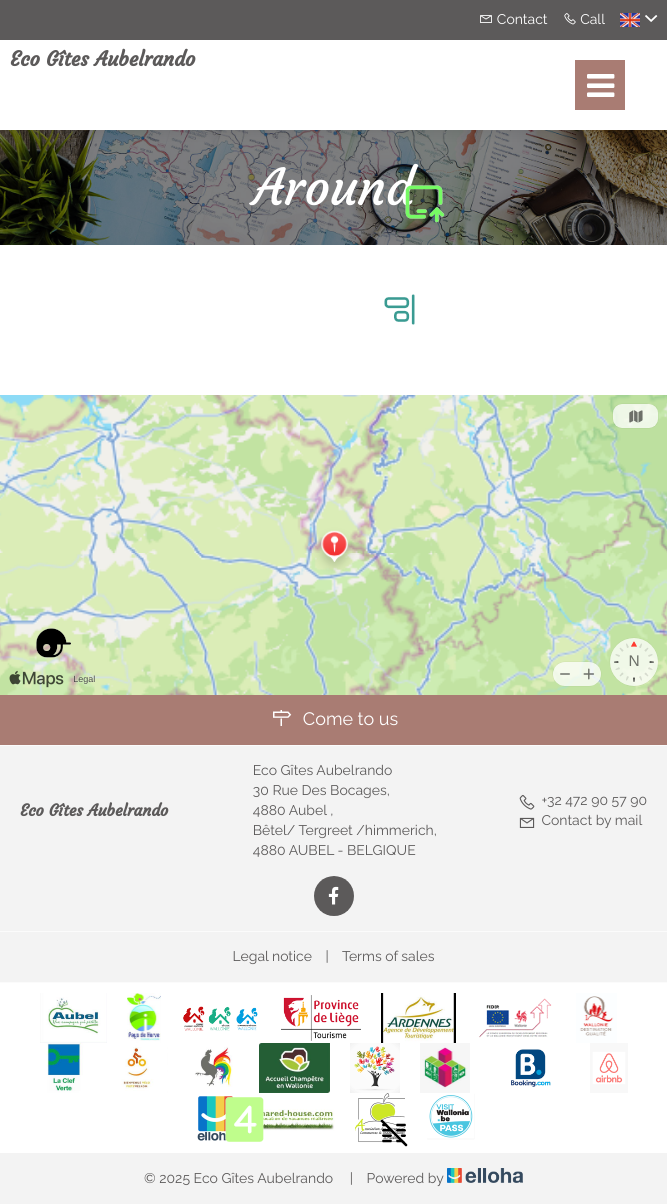 Image resolution: width=667 pixels, height=1204 pixels. What do you see at coordinates (424, 202) in the screenshot?
I see `upload content to tablet device` at bounding box center [424, 202].